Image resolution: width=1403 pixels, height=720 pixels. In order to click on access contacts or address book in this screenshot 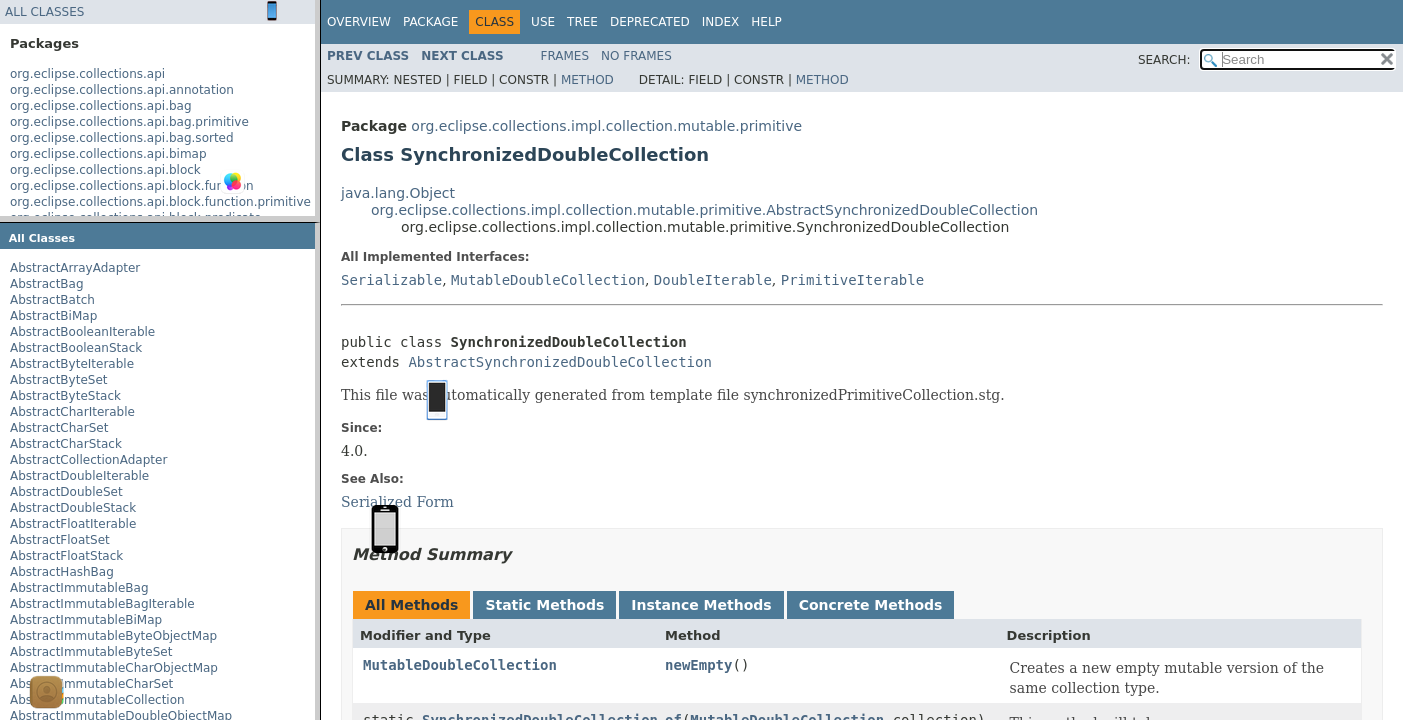, I will do `click(46, 692)`.